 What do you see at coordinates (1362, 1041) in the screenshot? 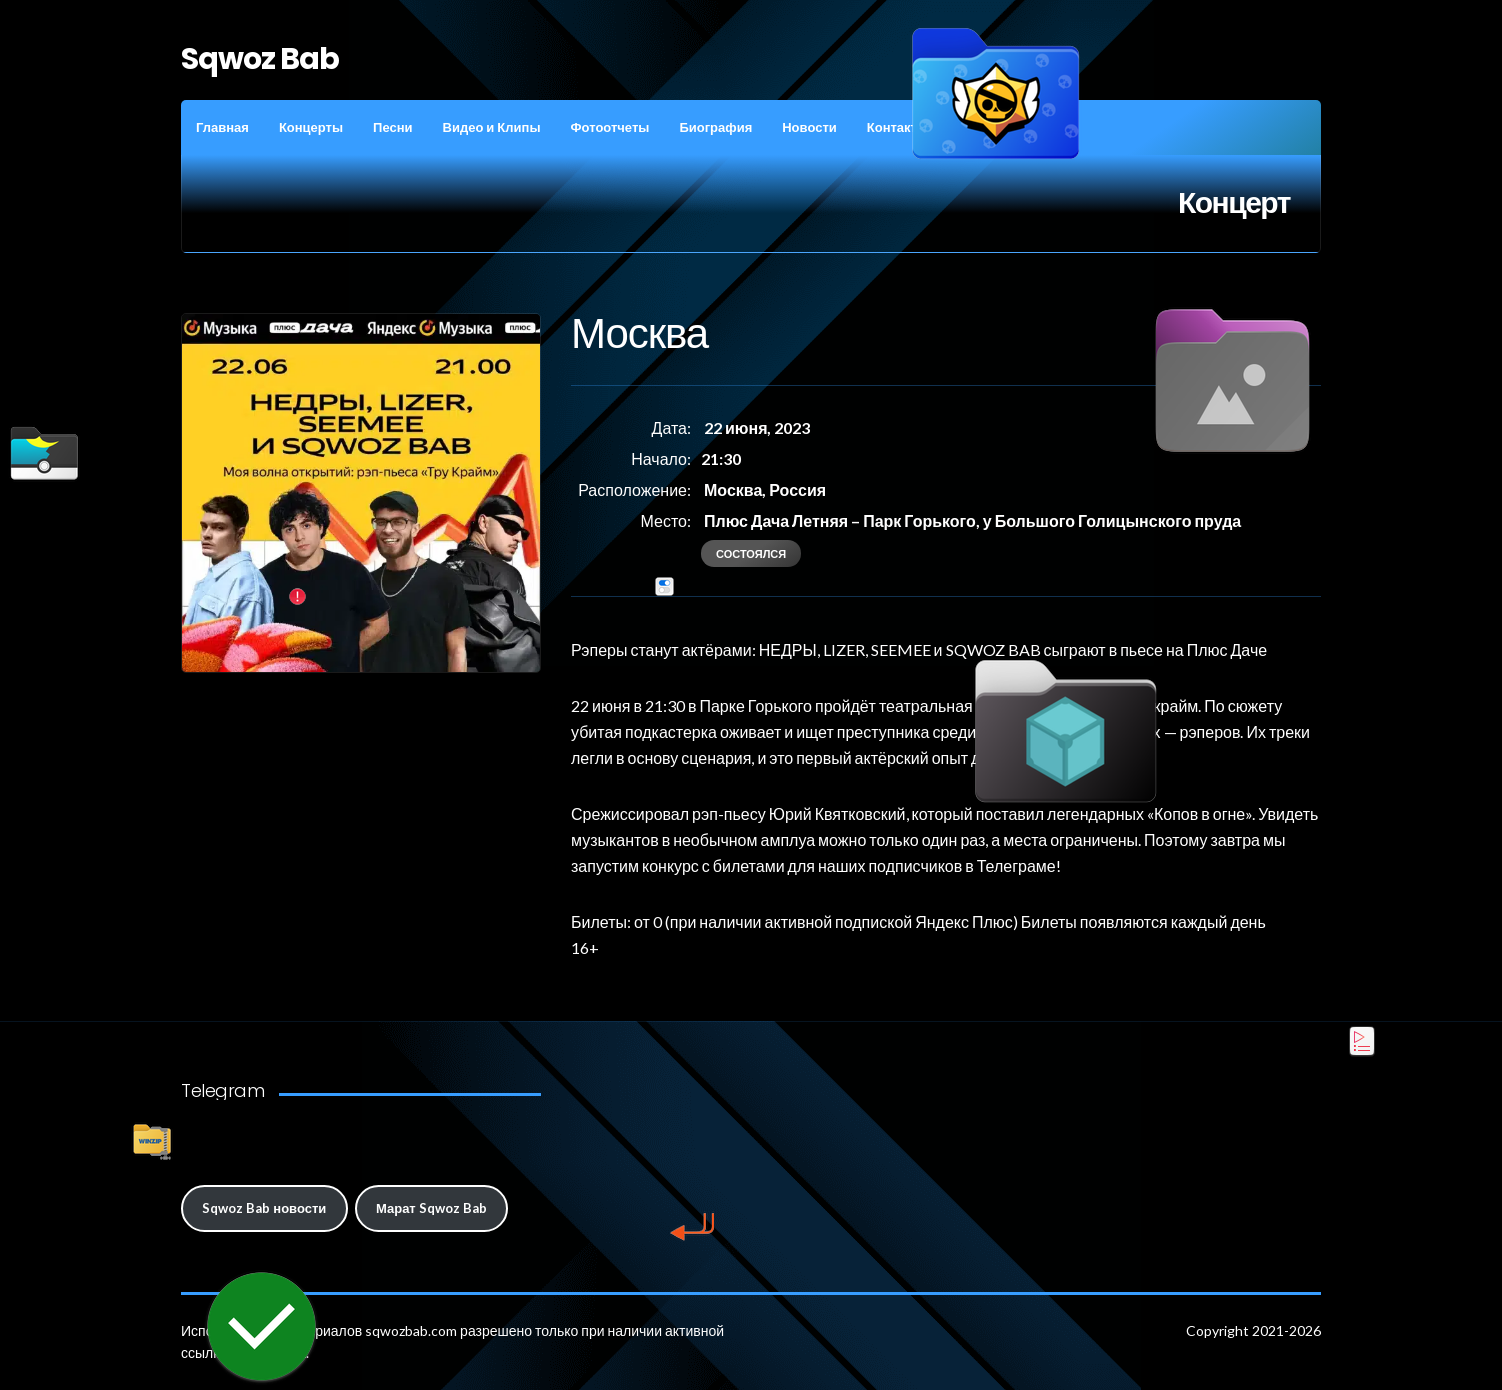
I see `an mp3 playlist file` at bounding box center [1362, 1041].